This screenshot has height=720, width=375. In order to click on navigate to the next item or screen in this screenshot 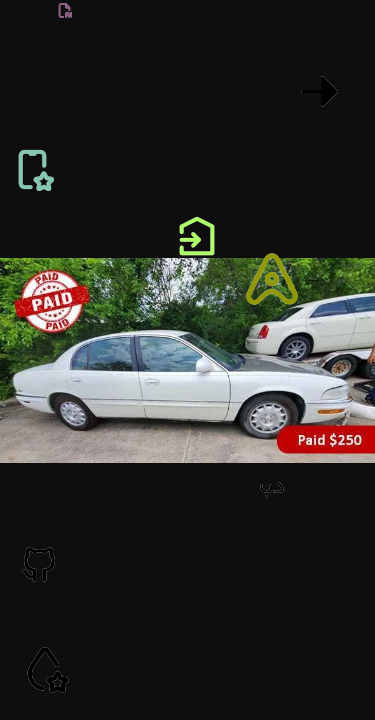, I will do `click(319, 91)`.